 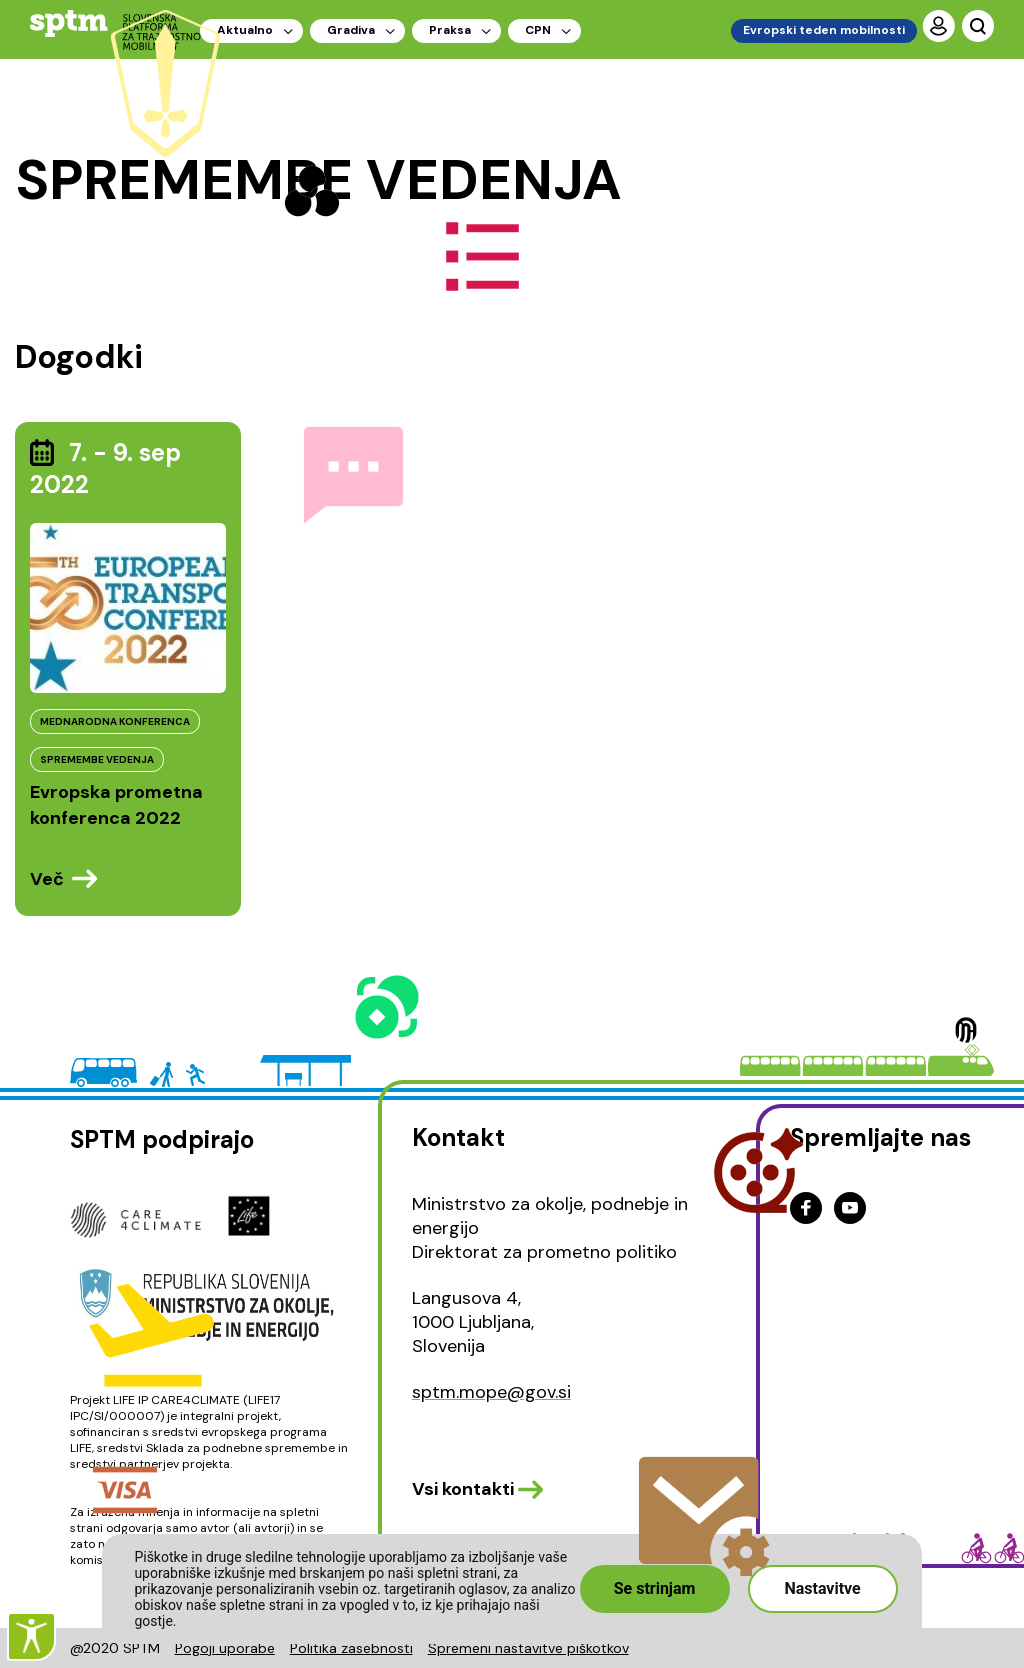 What do you see at coordinates (482, 256) in the screenshot?
I see `view checklist or task list` at bounding box center [482, 256].